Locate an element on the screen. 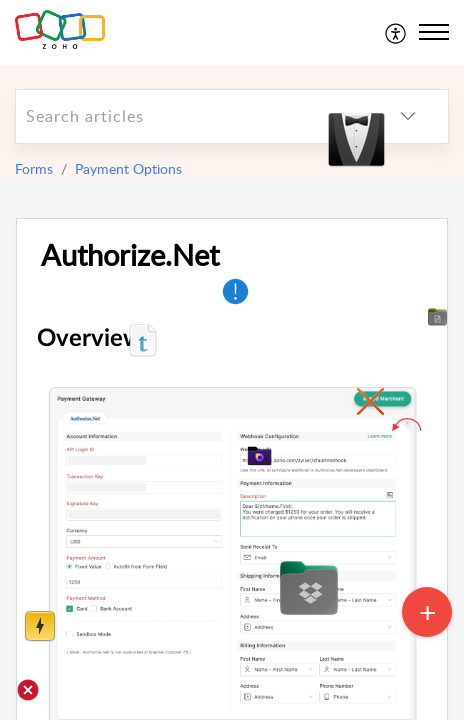 The image size is (464, 720). a typst document file is located at coordinates (143, 340).